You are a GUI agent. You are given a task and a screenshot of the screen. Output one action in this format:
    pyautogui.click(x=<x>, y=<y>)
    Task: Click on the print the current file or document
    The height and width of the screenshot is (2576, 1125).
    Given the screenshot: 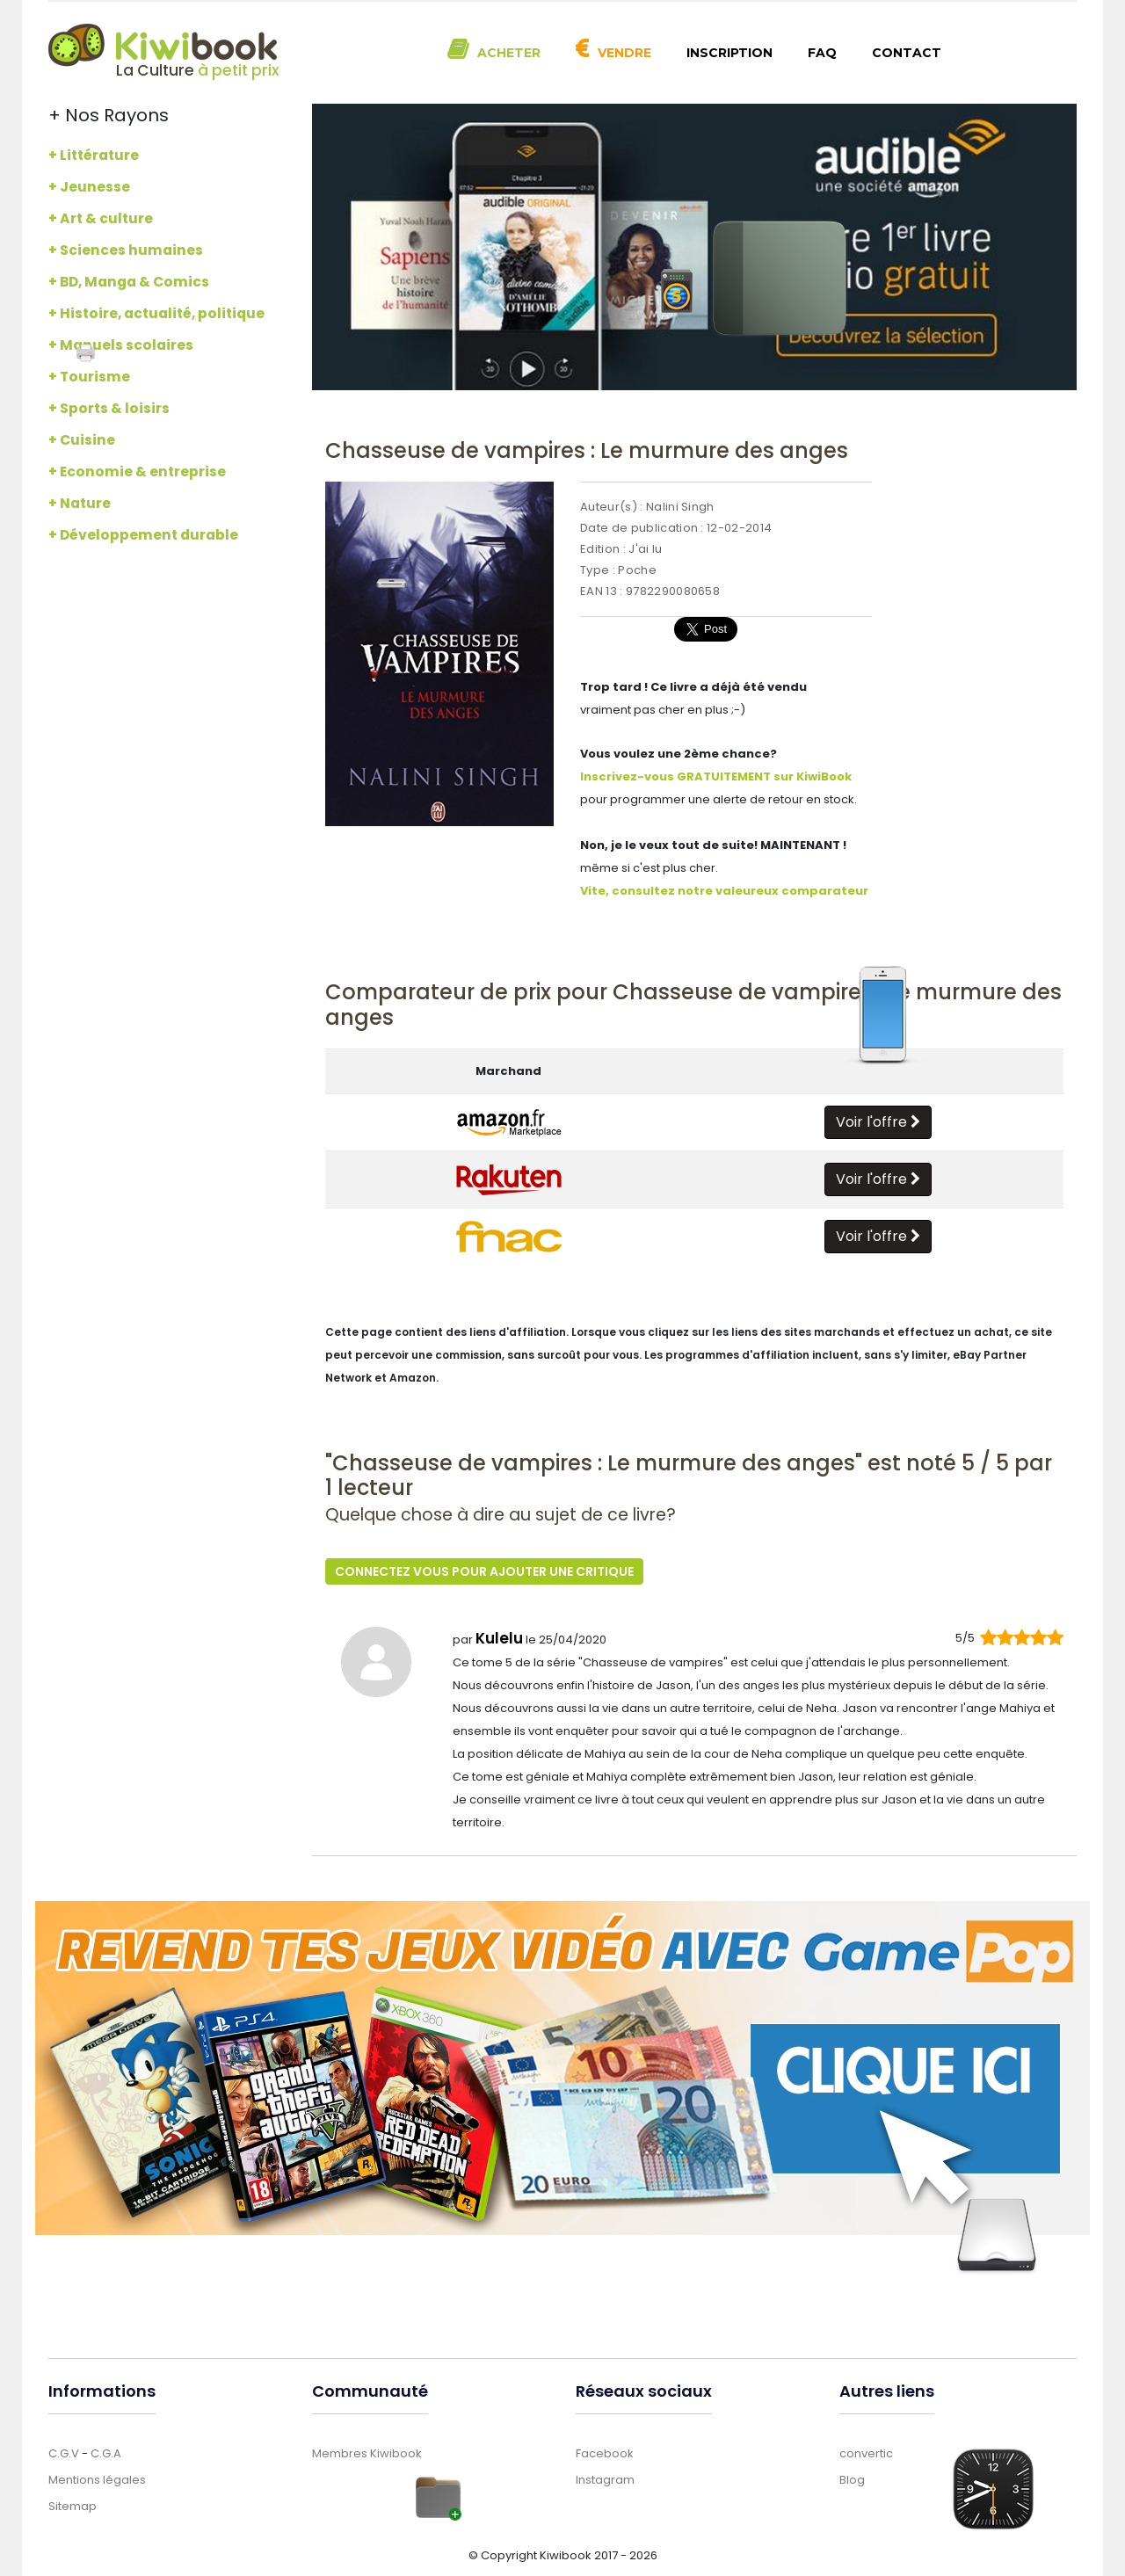 What is the action you would take?
    pyautogui.click(x=85, y=352)
    